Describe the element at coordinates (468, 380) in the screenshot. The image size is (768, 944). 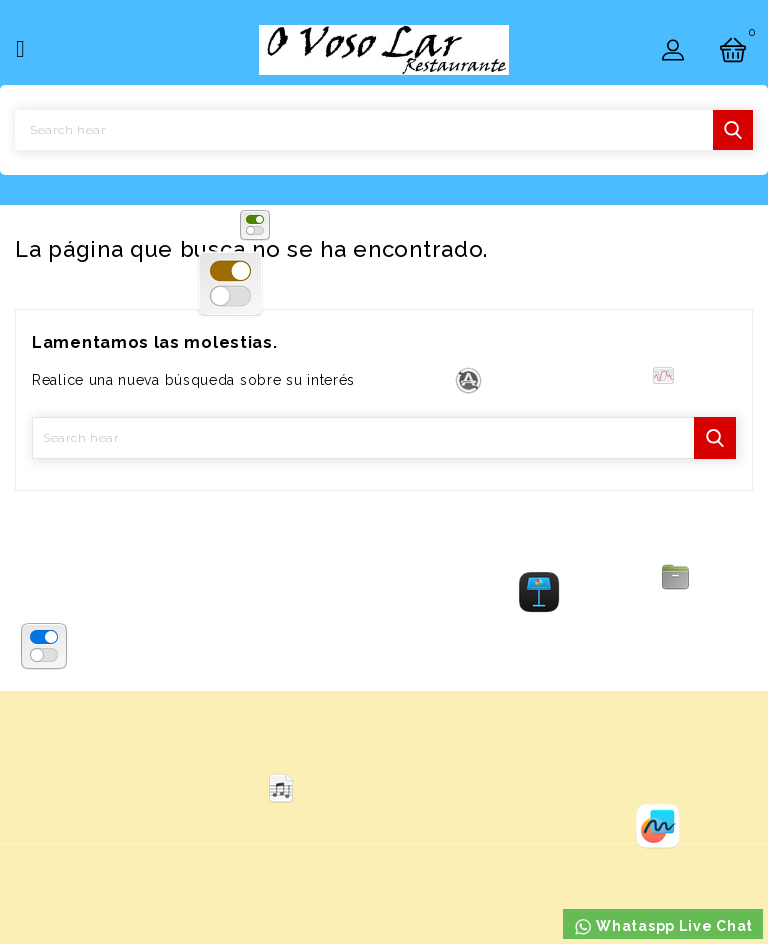
I see `check for and install software updates` at that location.